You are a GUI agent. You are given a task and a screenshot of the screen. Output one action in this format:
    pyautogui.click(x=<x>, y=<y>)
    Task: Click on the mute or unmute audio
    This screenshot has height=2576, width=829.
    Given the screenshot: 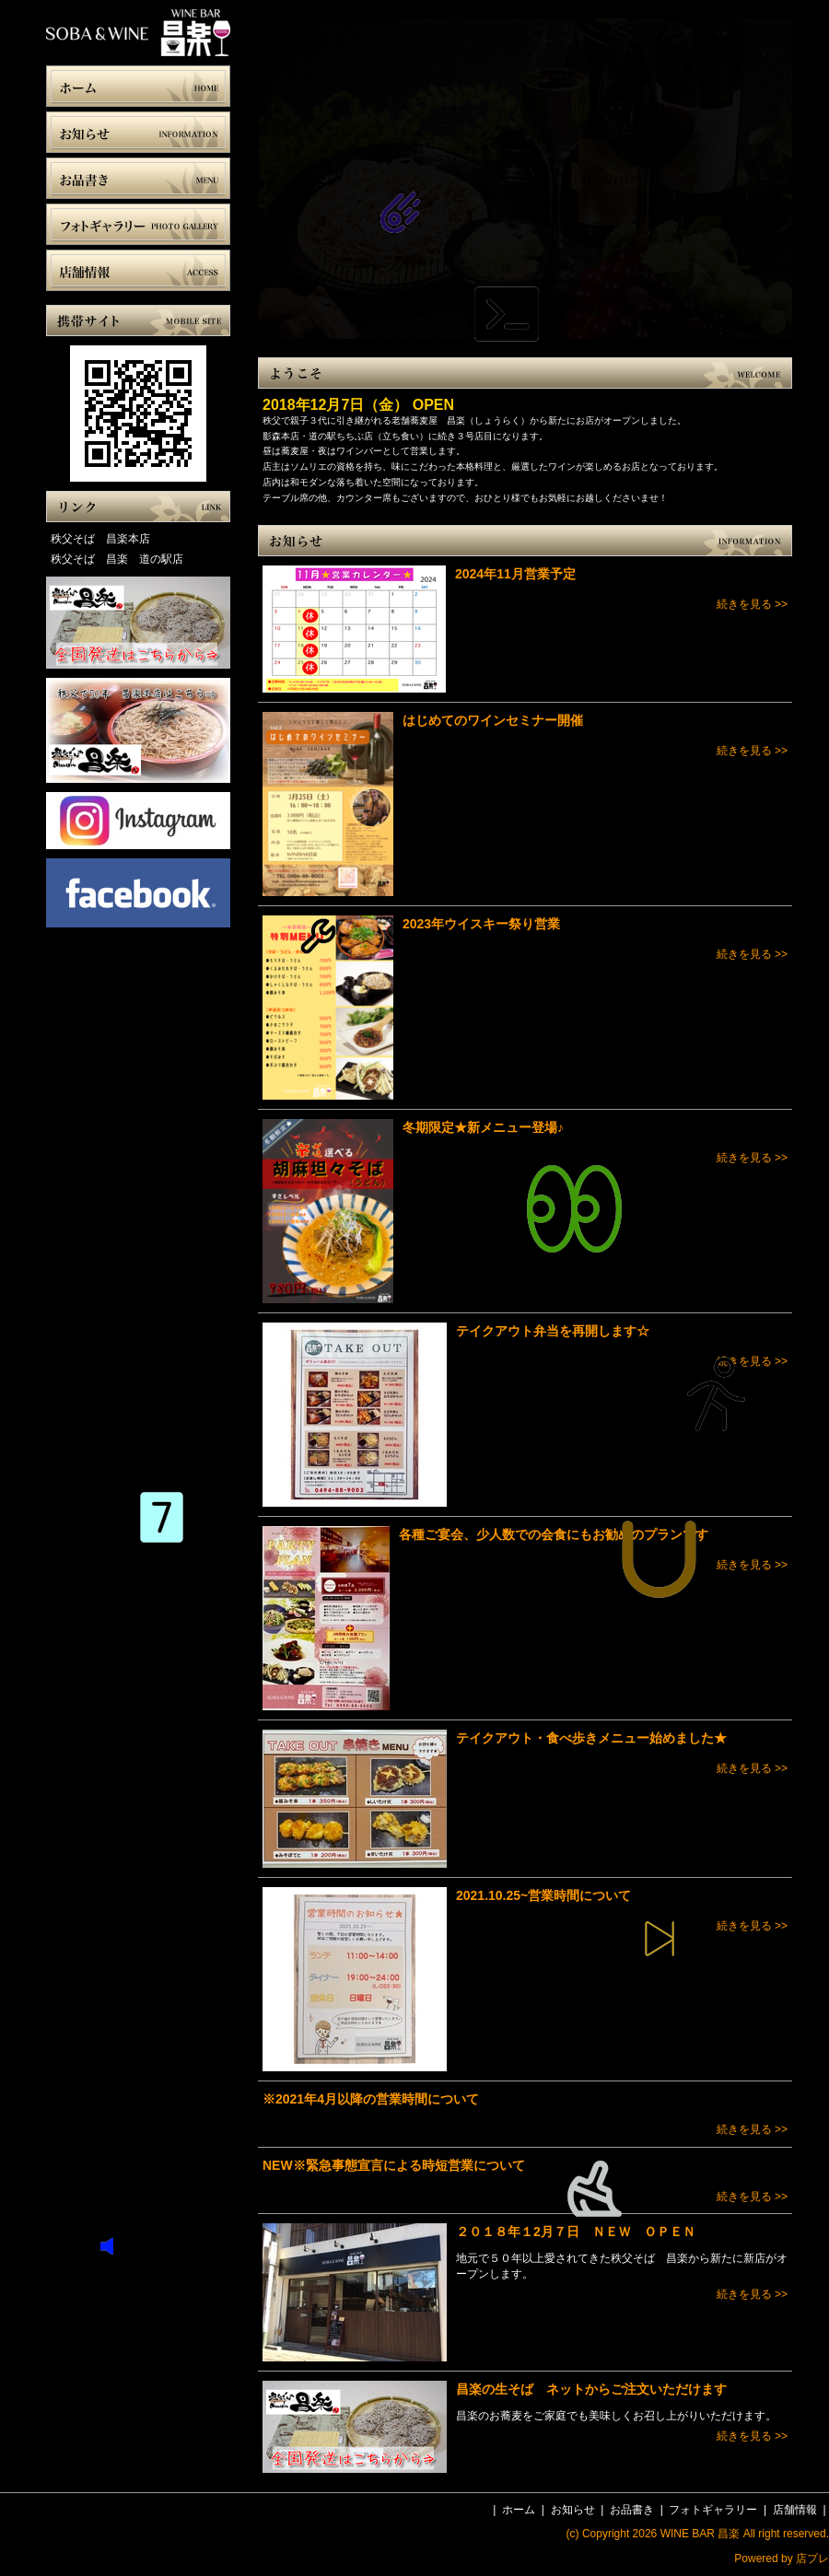 What is the action you would take?
    pyautogui.click(x=108, y=2246)
    